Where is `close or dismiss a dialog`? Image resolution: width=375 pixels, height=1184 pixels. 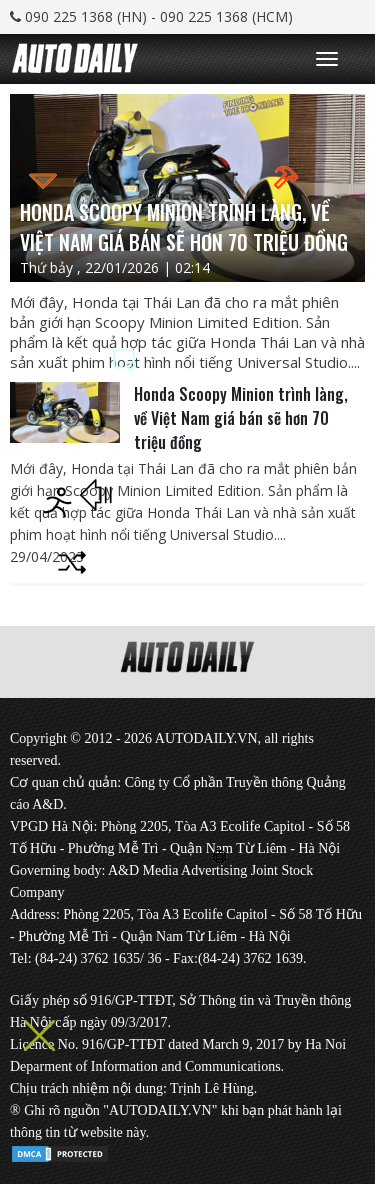
close or dismiss a dialog is located at coordinates (39, 1035).